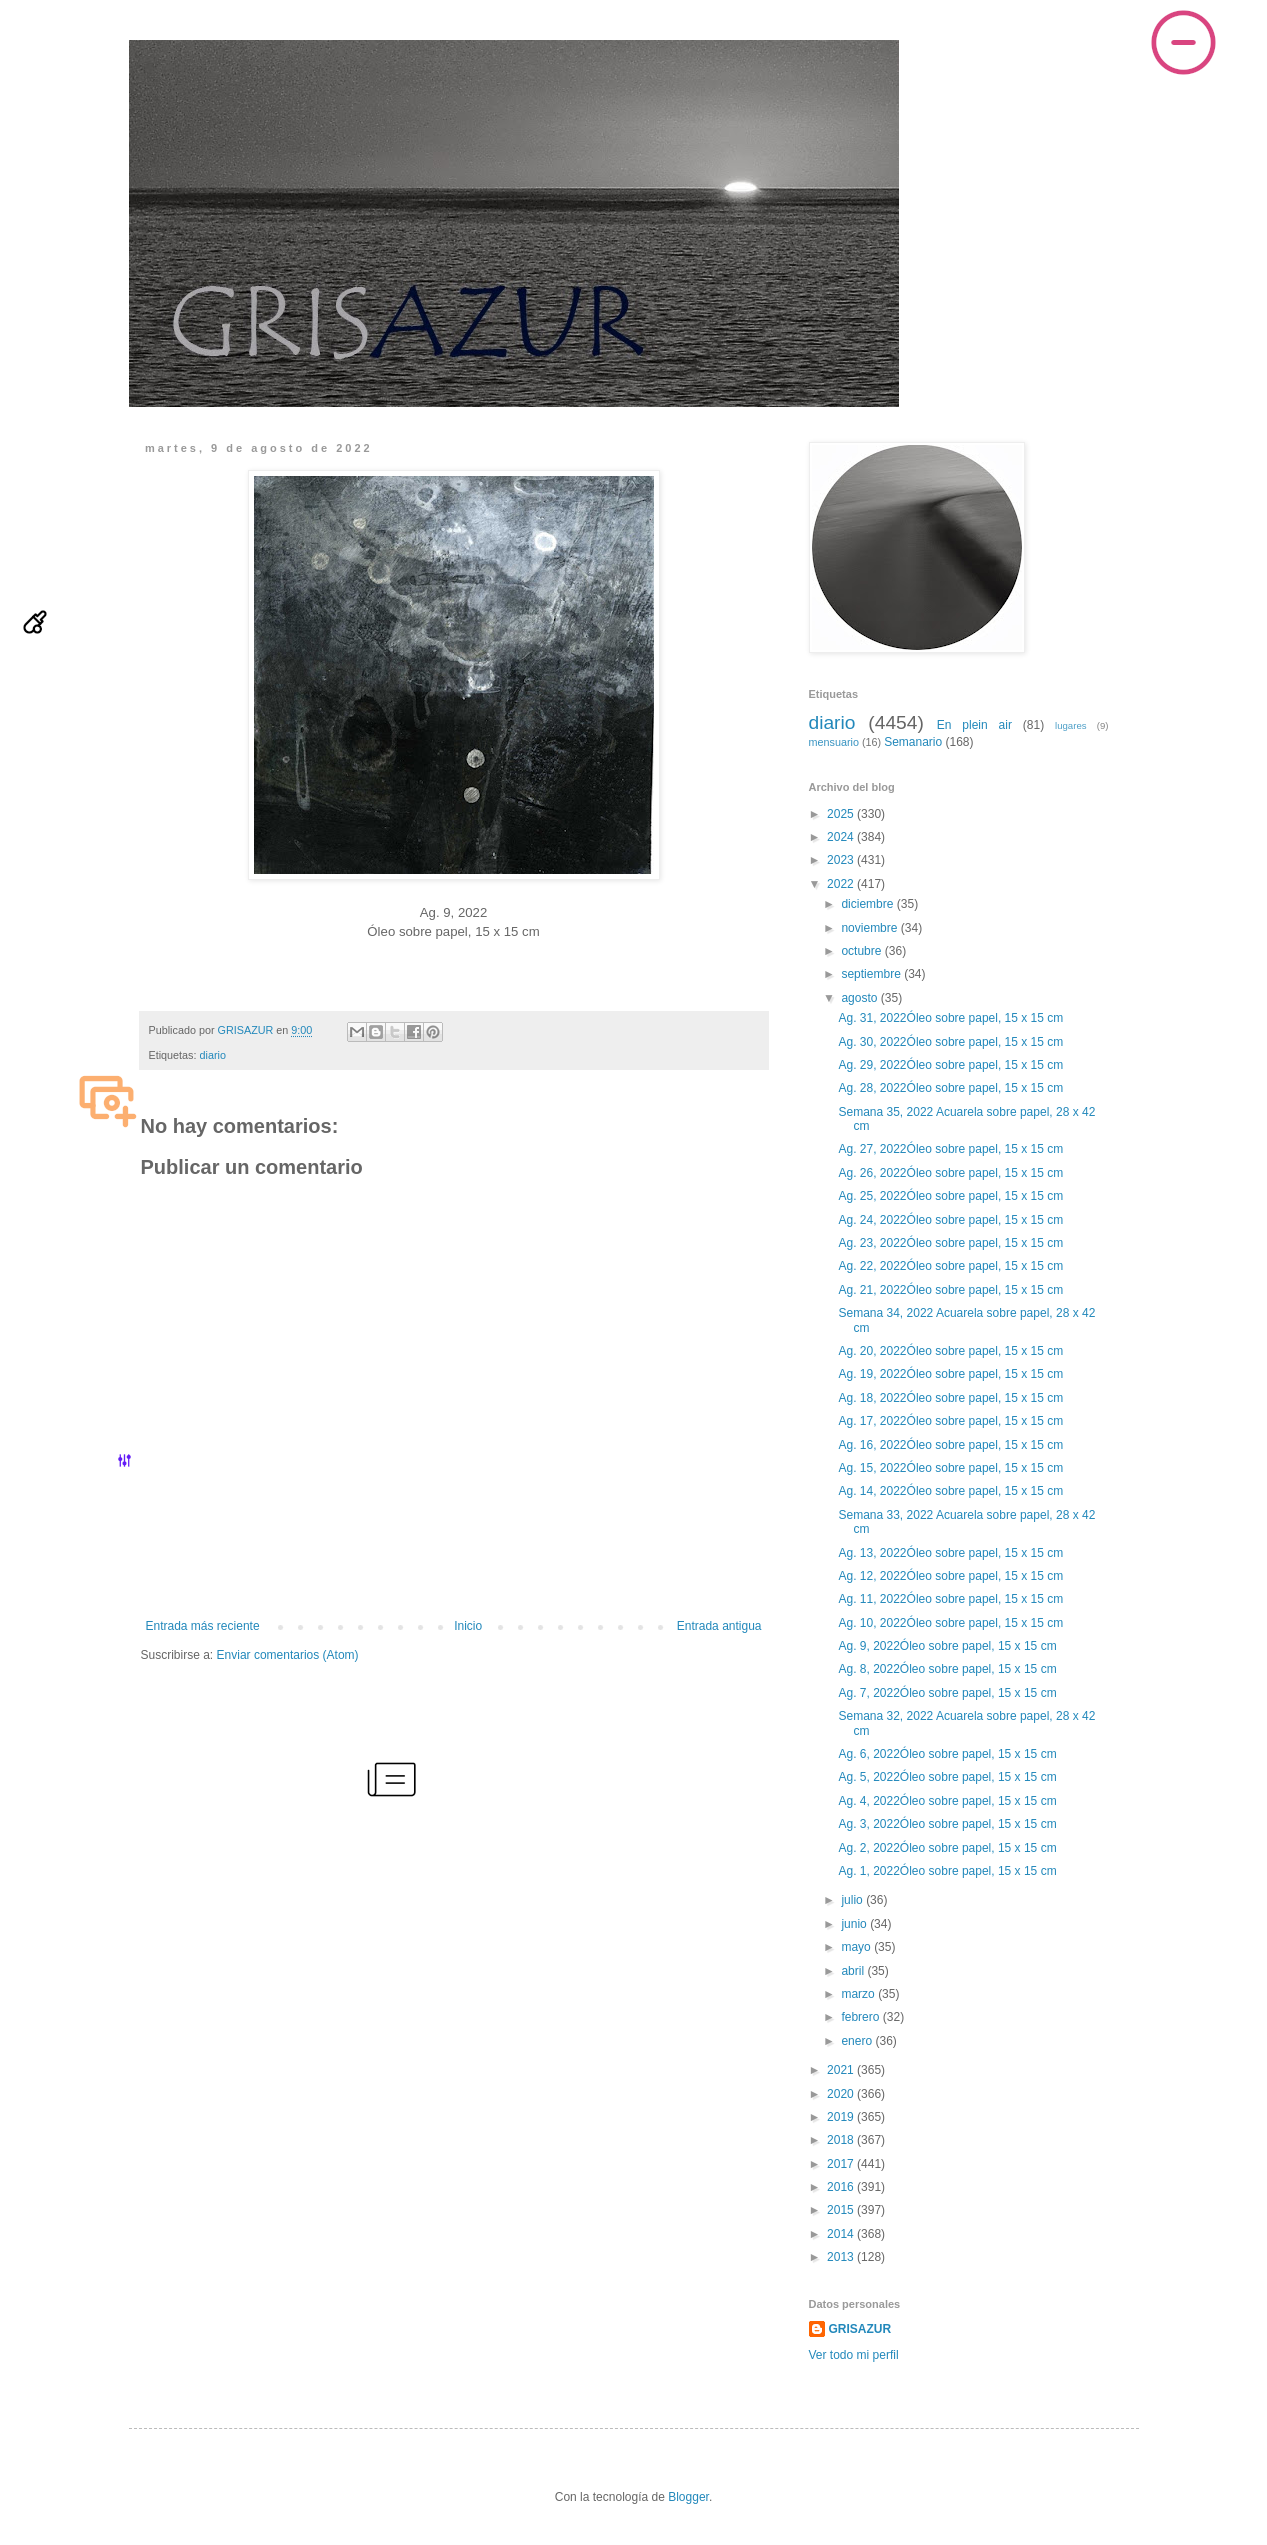 This screenshot has width=1267, height=2545. What do you see at coordinates (35, 622) in the screenshot?
I see `access cricket sports content or scores` at bounding box center [35, 622].